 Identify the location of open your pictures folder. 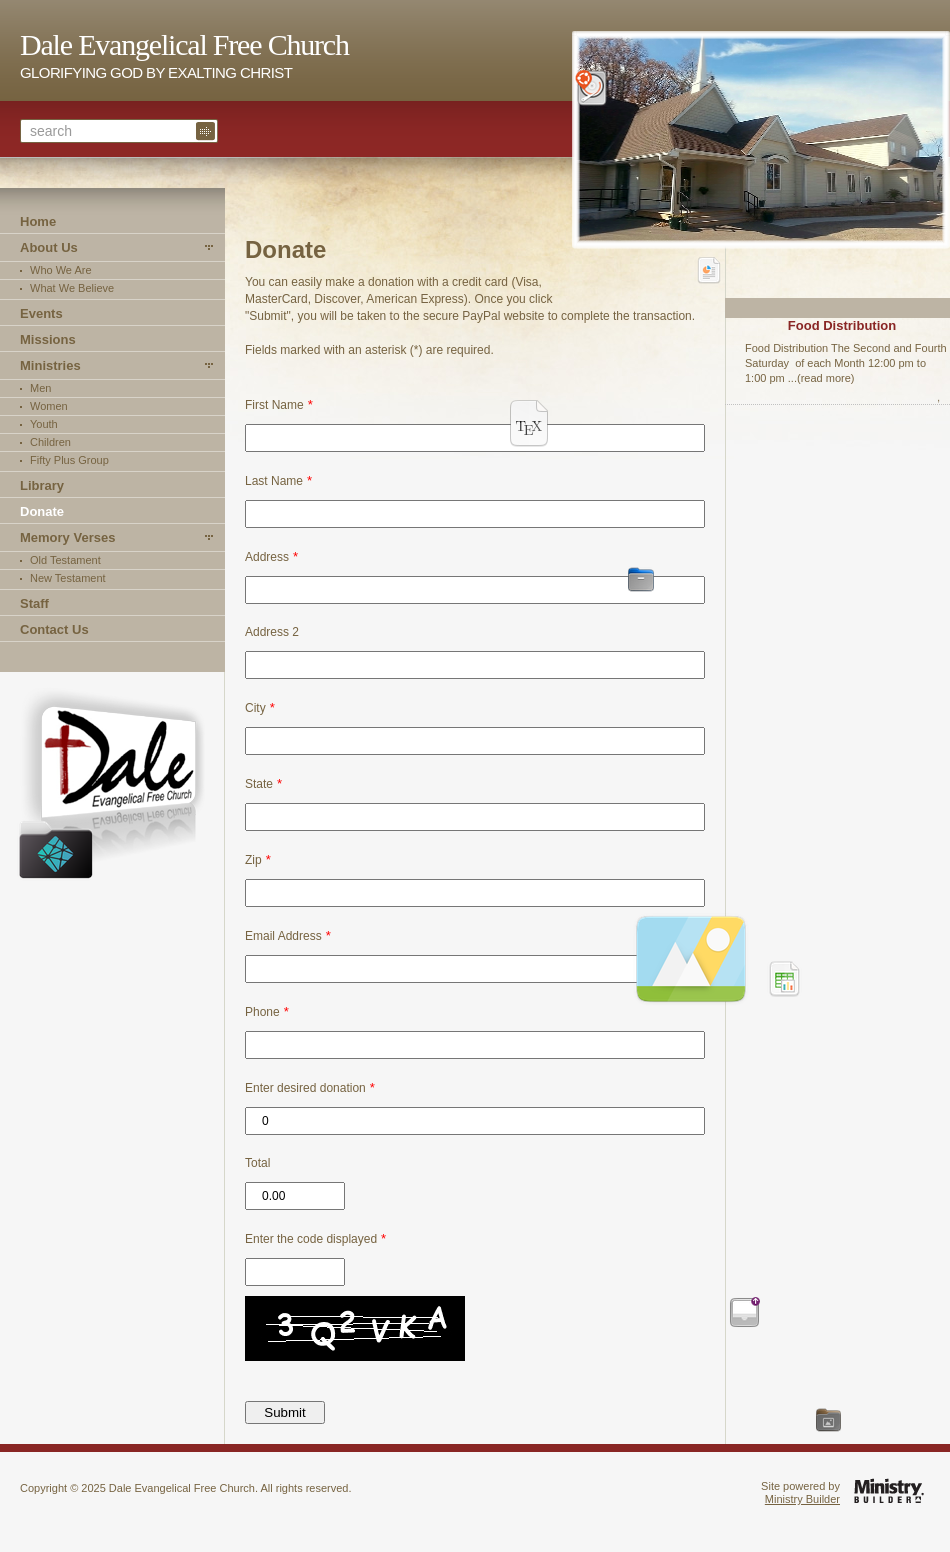
(828, 1419).